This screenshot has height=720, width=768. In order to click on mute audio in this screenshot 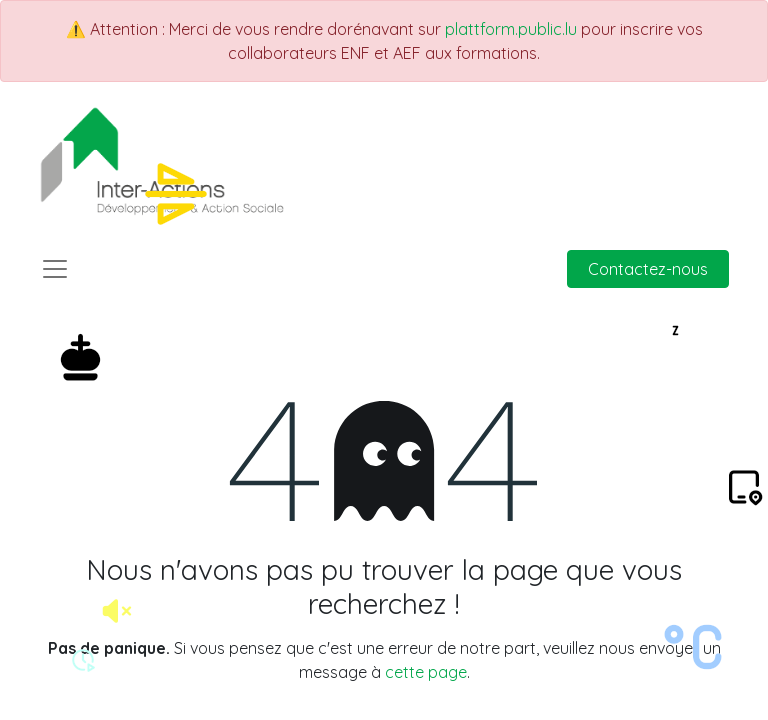, I will do `click(118, 611)`.